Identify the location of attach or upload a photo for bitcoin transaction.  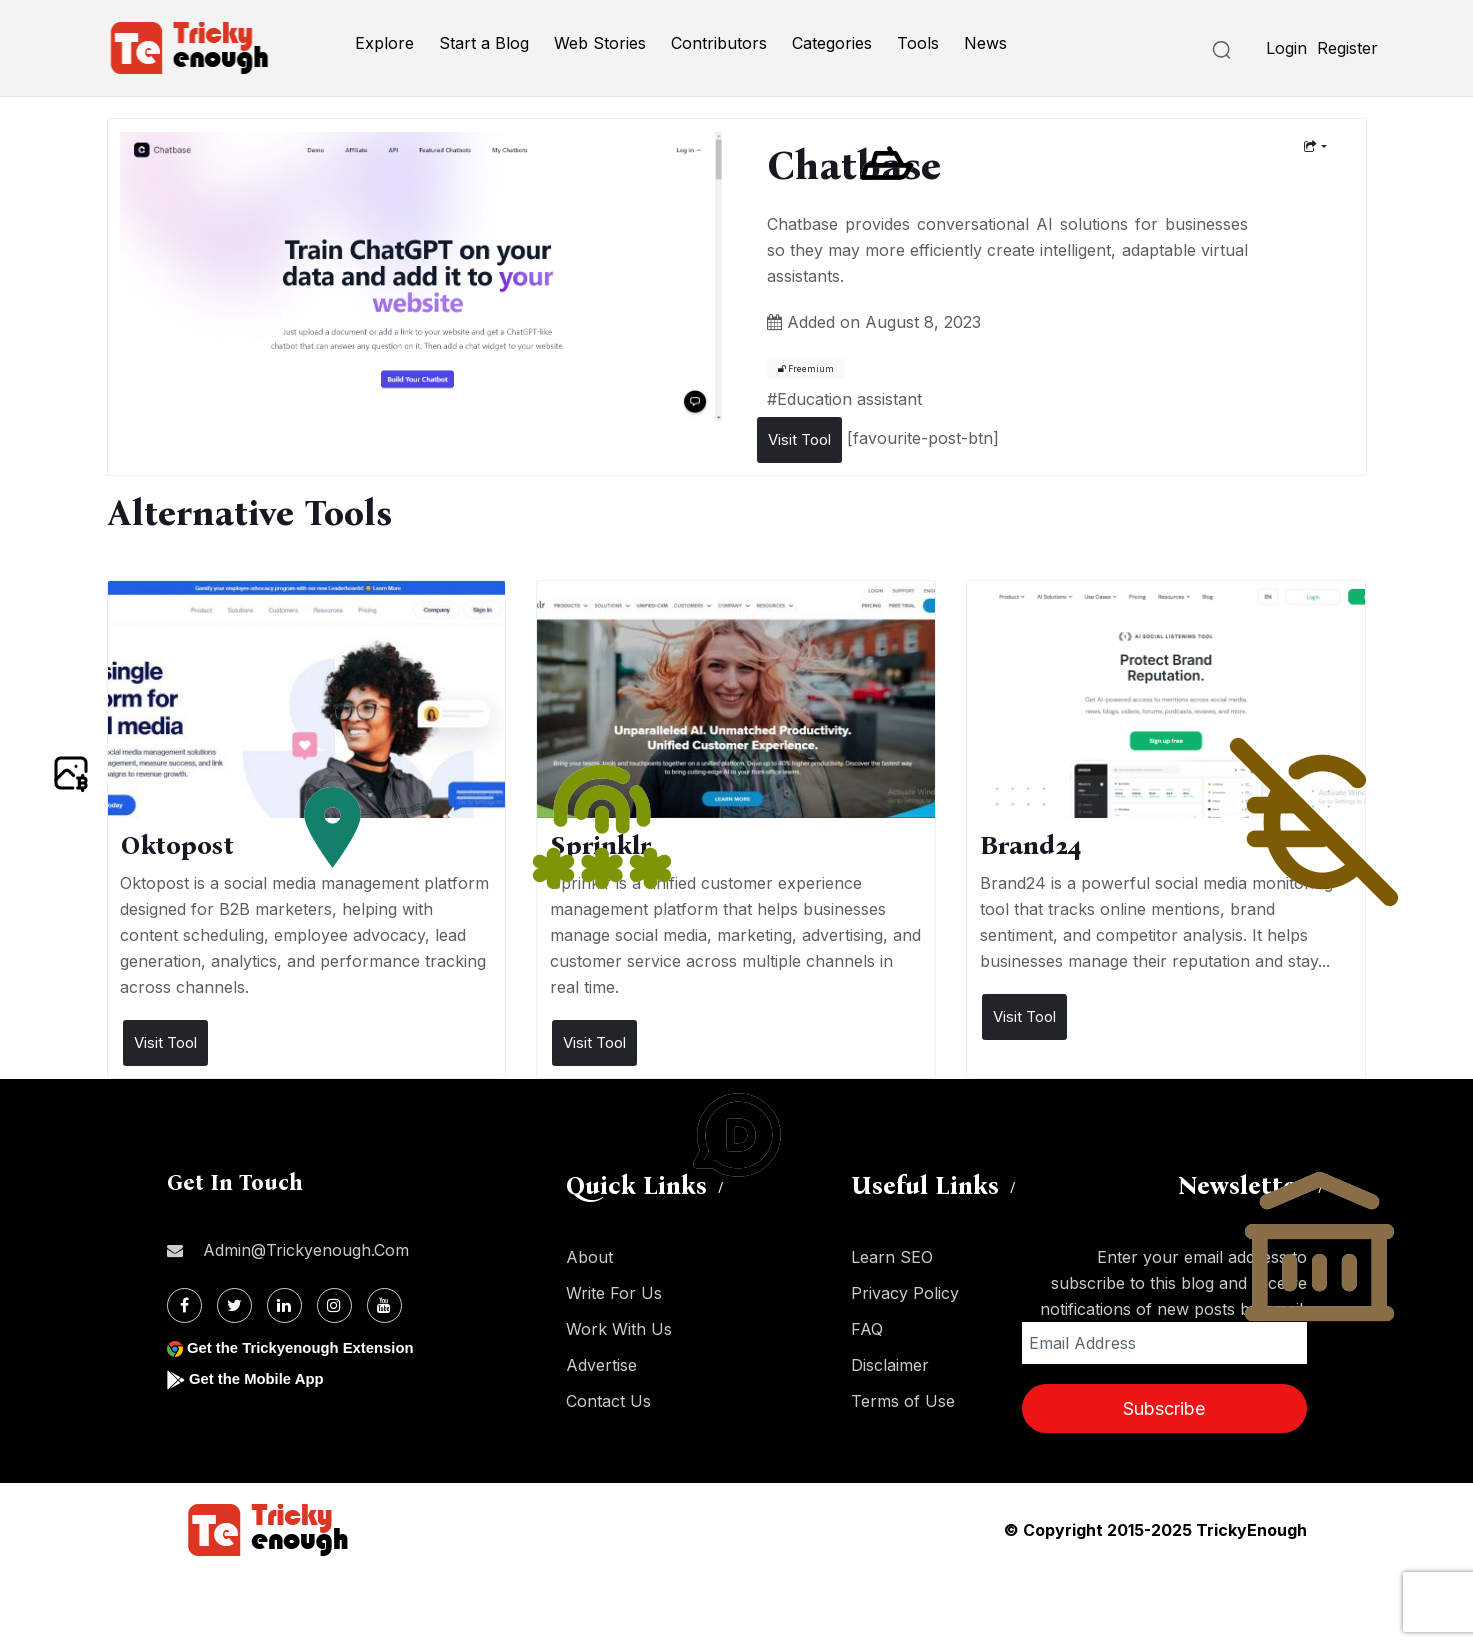
(71, 773).